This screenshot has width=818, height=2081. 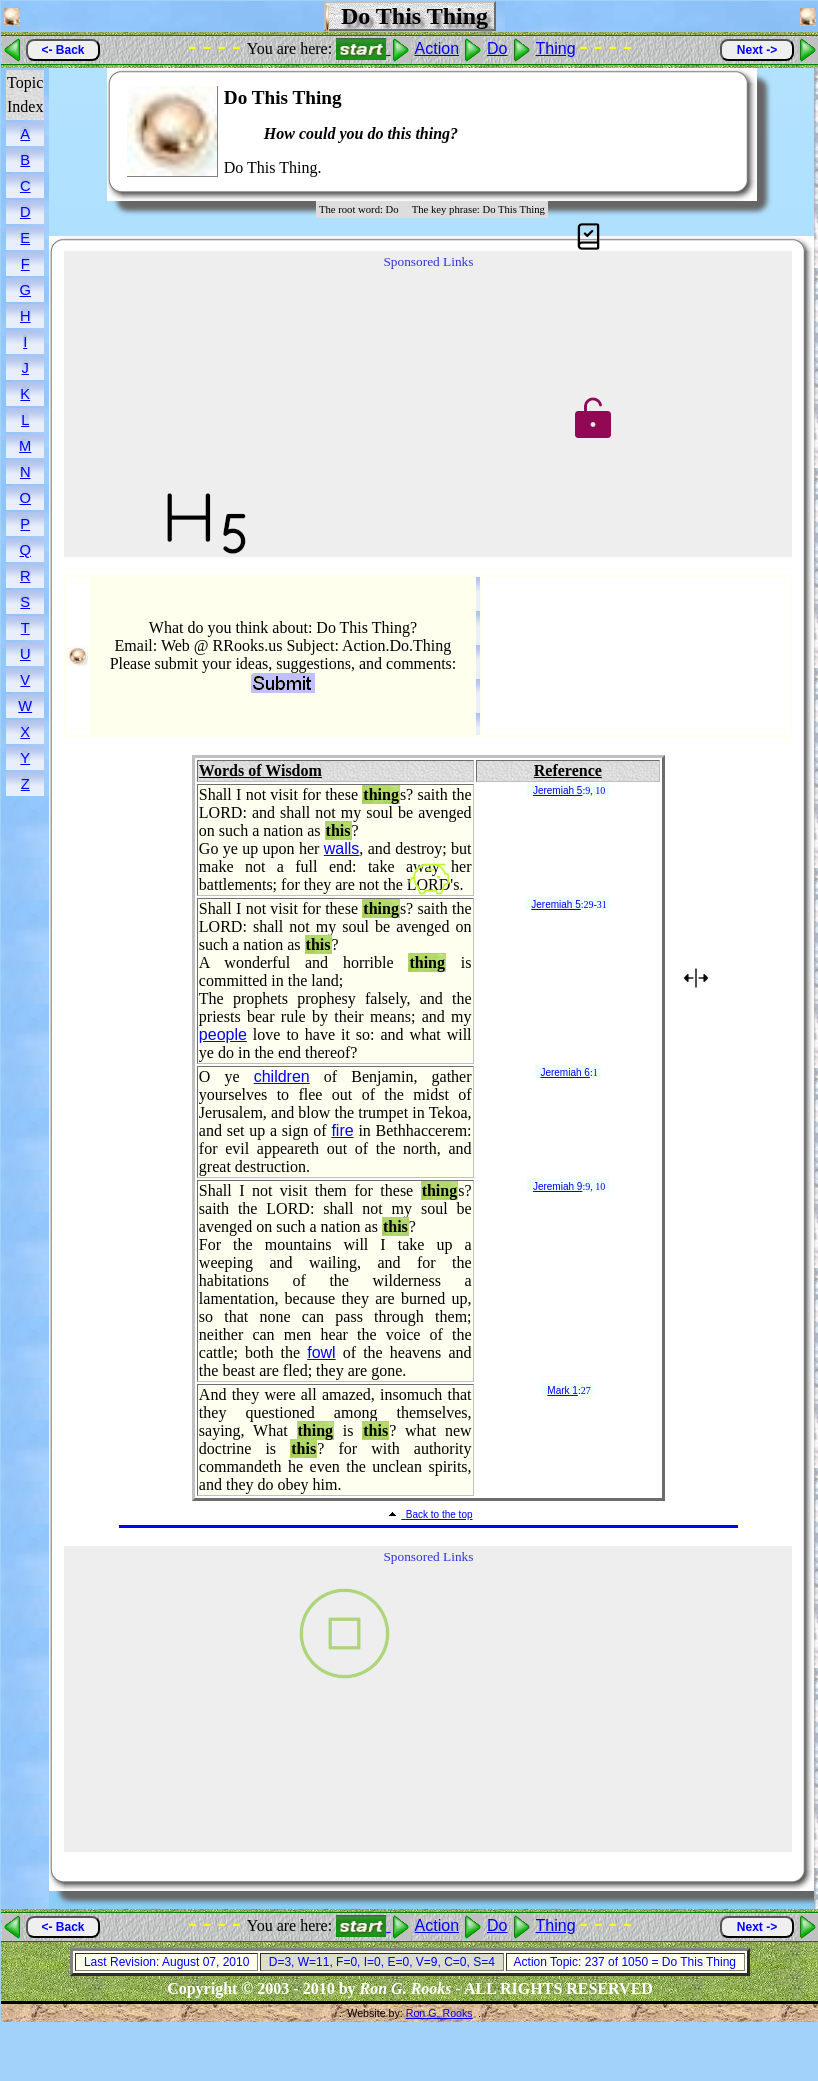 What do you see at coordinates (593, 420) in the screenshot?
I see `unlock or access secured content` at bounding box center [593, 420].